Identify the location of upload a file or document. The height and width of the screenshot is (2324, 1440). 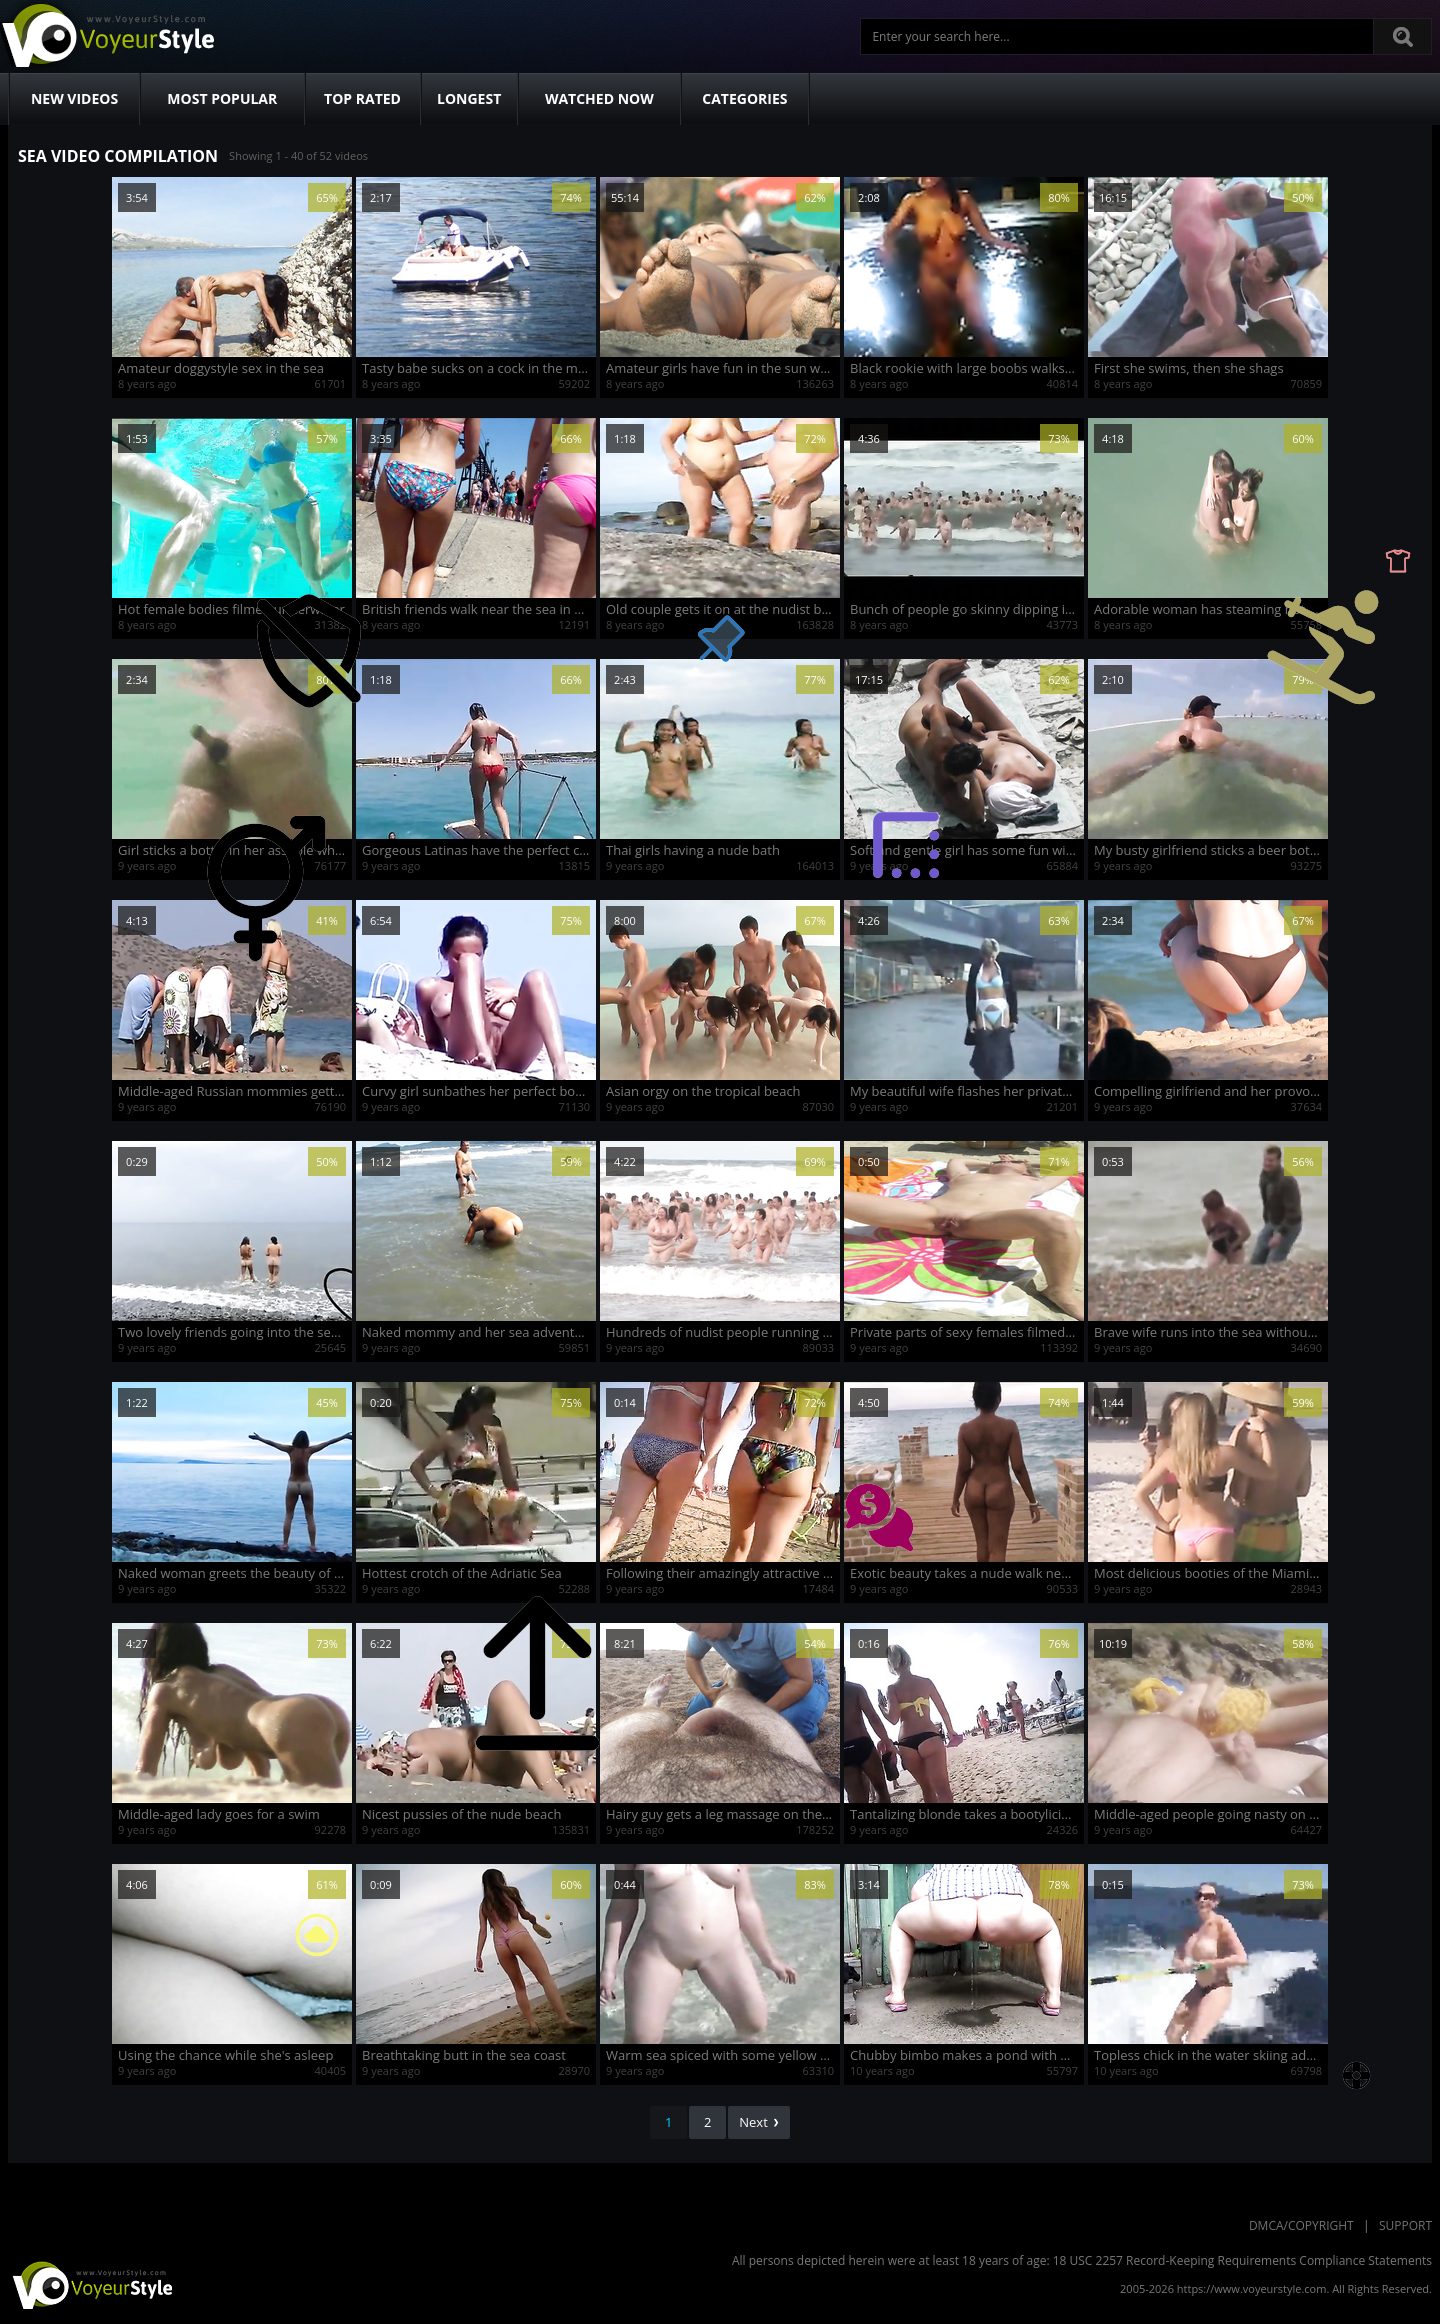
(537, 1673).